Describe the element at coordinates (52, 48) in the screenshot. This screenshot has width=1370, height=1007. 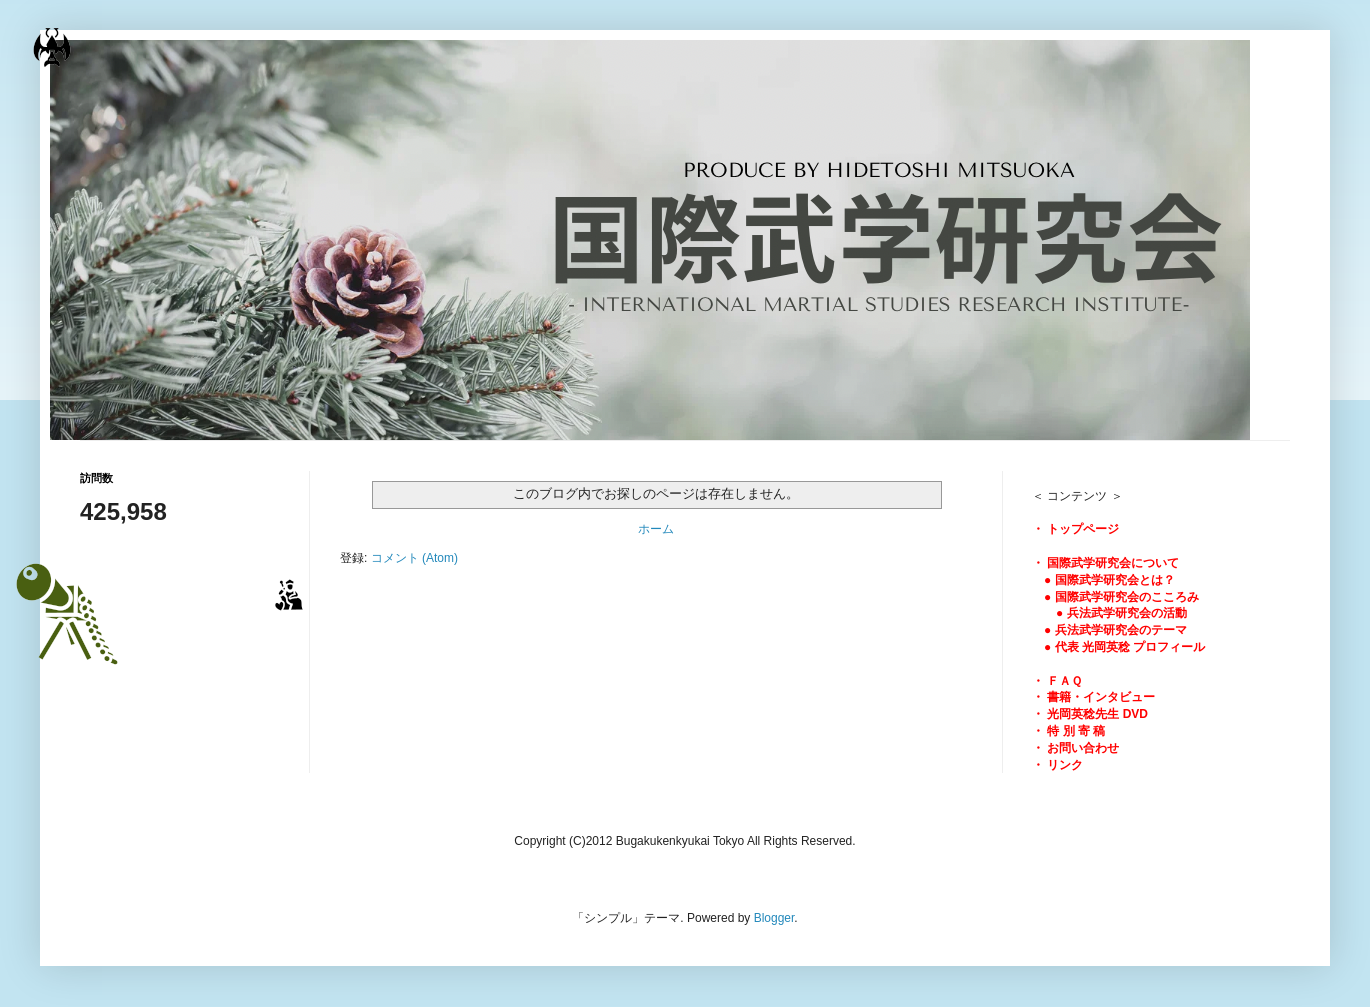
I see `represents a bat creature or enemy in a game` at that location.